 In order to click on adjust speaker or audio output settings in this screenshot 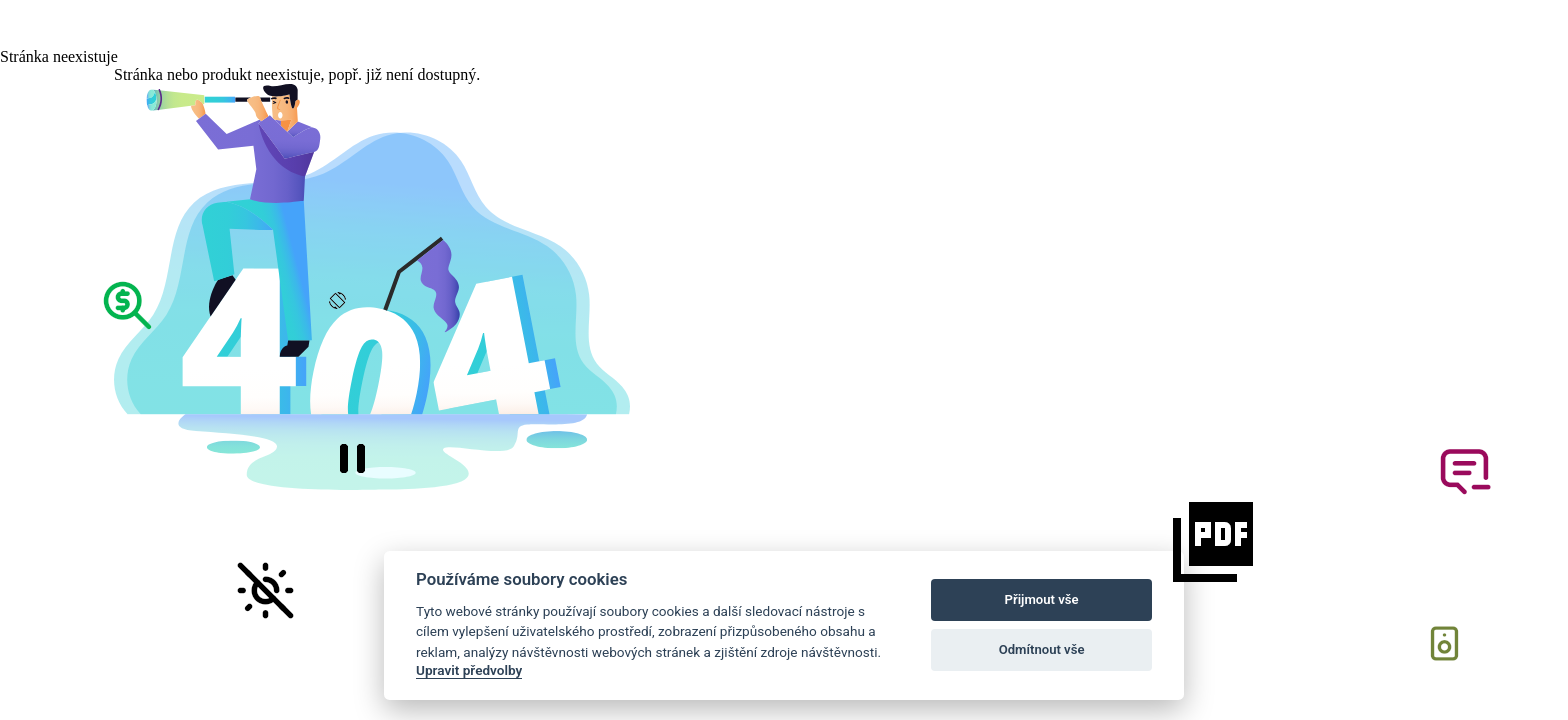, I will do `click(1444, 643)`.